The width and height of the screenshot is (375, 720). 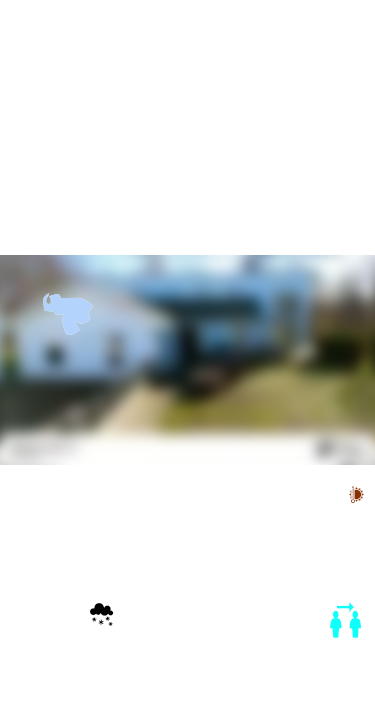 What do you see at coordinates (68, 314) in the screenshot?
I see `select venezuela as your country or region` at bounding box center [68, 314].